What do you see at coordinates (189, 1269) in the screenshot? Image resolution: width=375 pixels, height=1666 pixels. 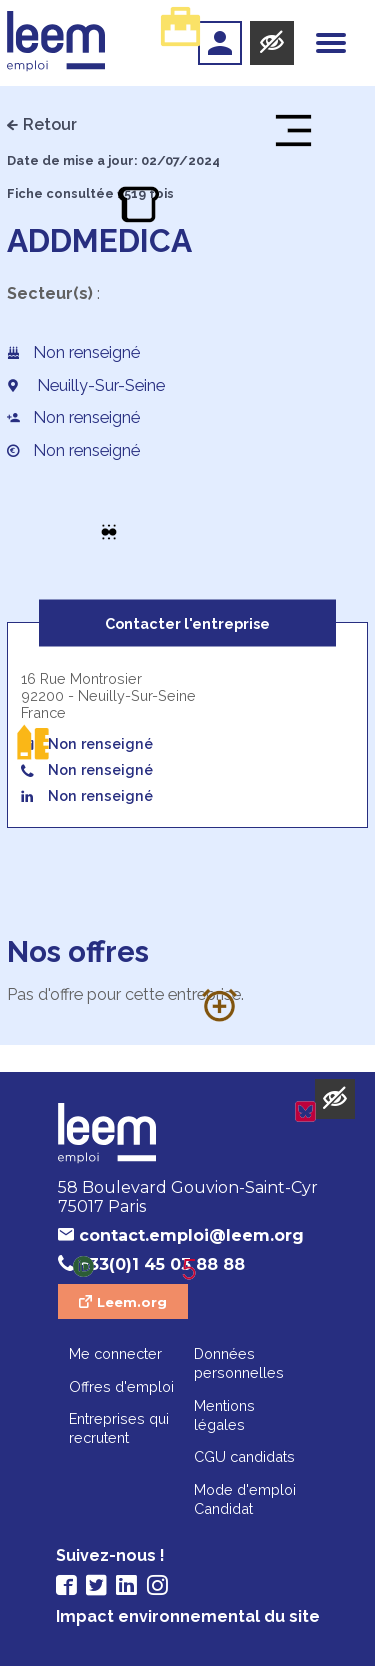 I see `indicates step 5 in a numbered sequence` at bounding box center [189, 1269].